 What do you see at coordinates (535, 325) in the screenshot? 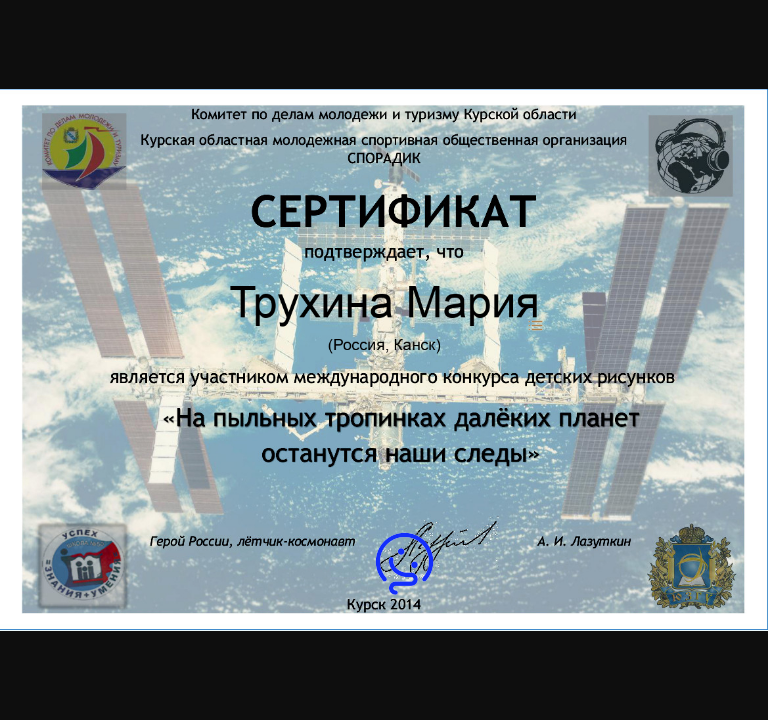
I see `view items in a list format` at bounding box center [535, 325].